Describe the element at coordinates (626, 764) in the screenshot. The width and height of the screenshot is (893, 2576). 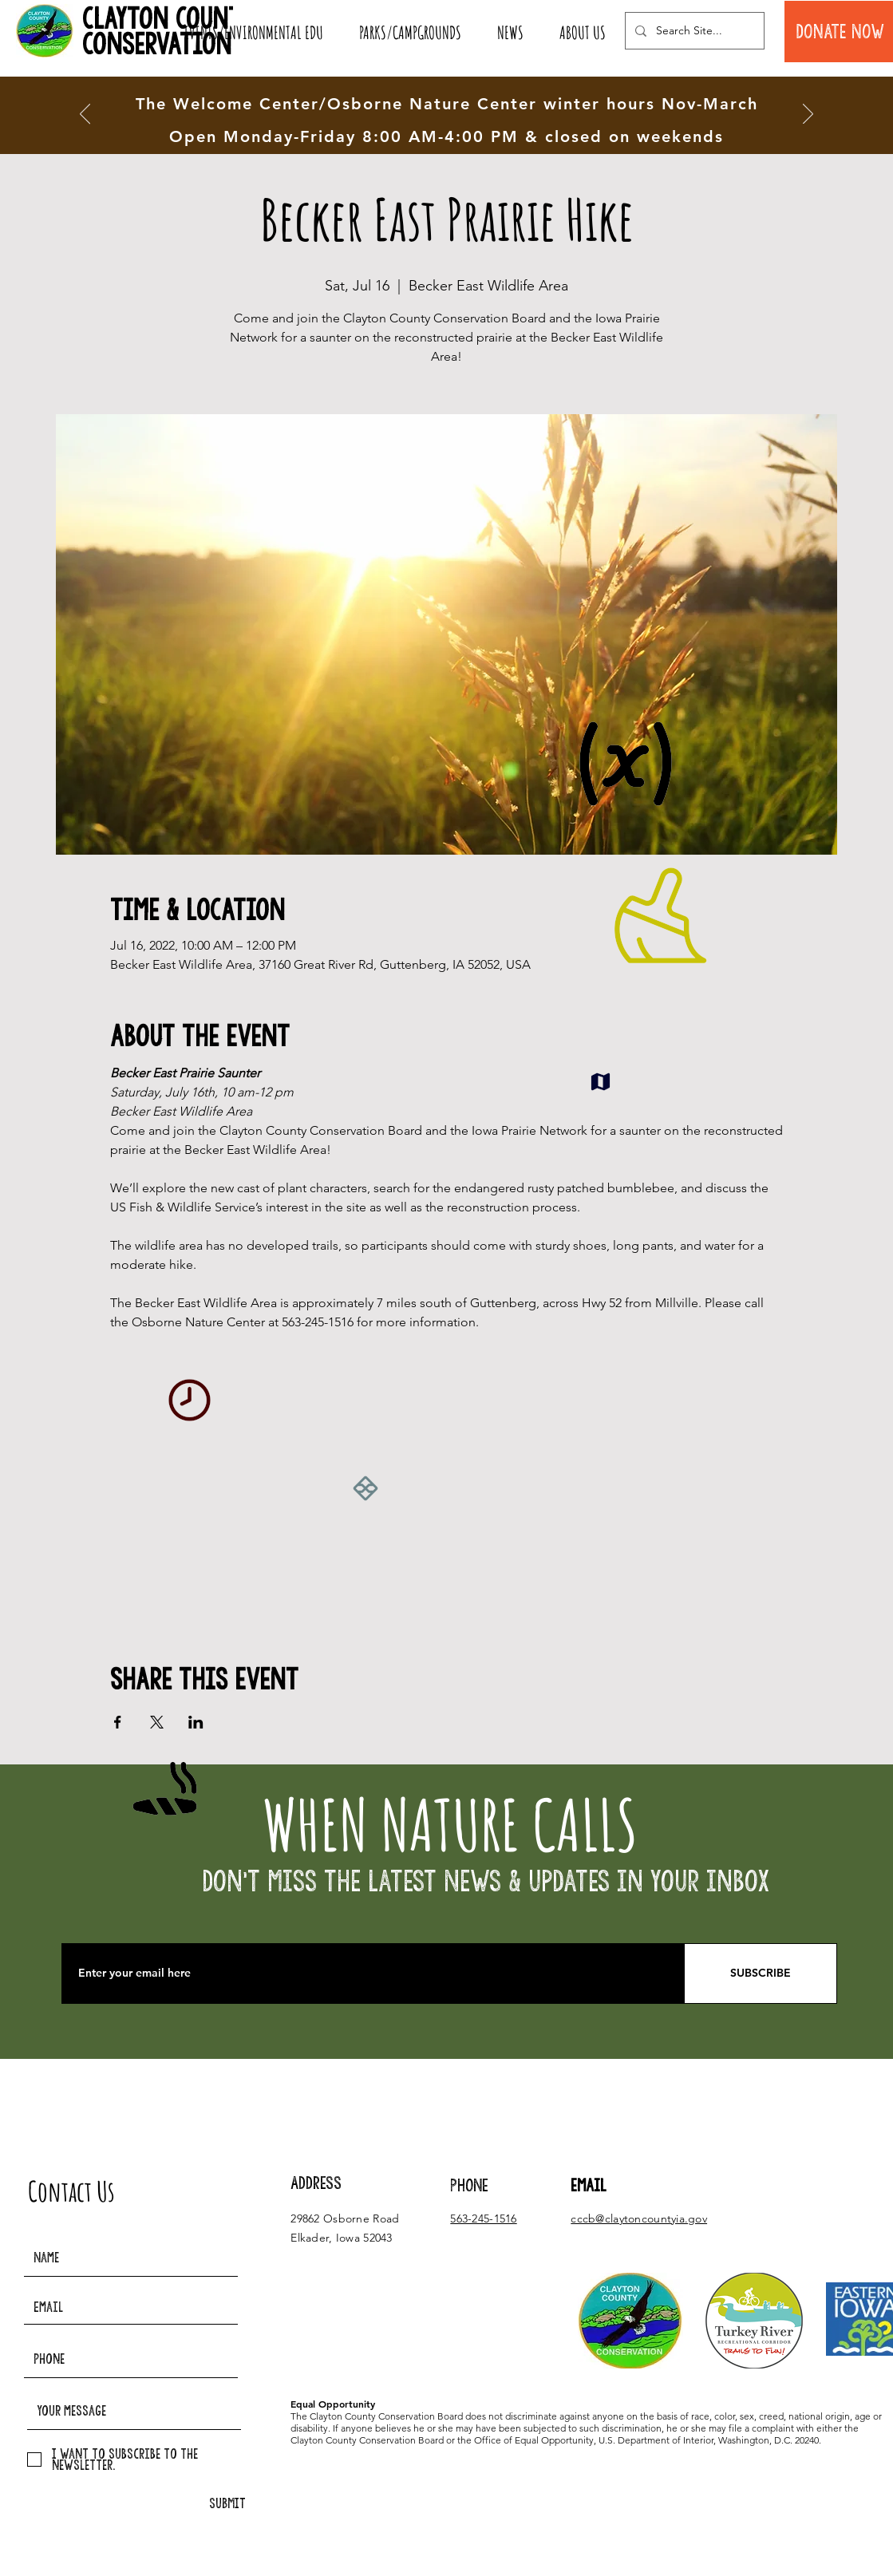
I see `represents a variable or dynamic value in code` at that location.